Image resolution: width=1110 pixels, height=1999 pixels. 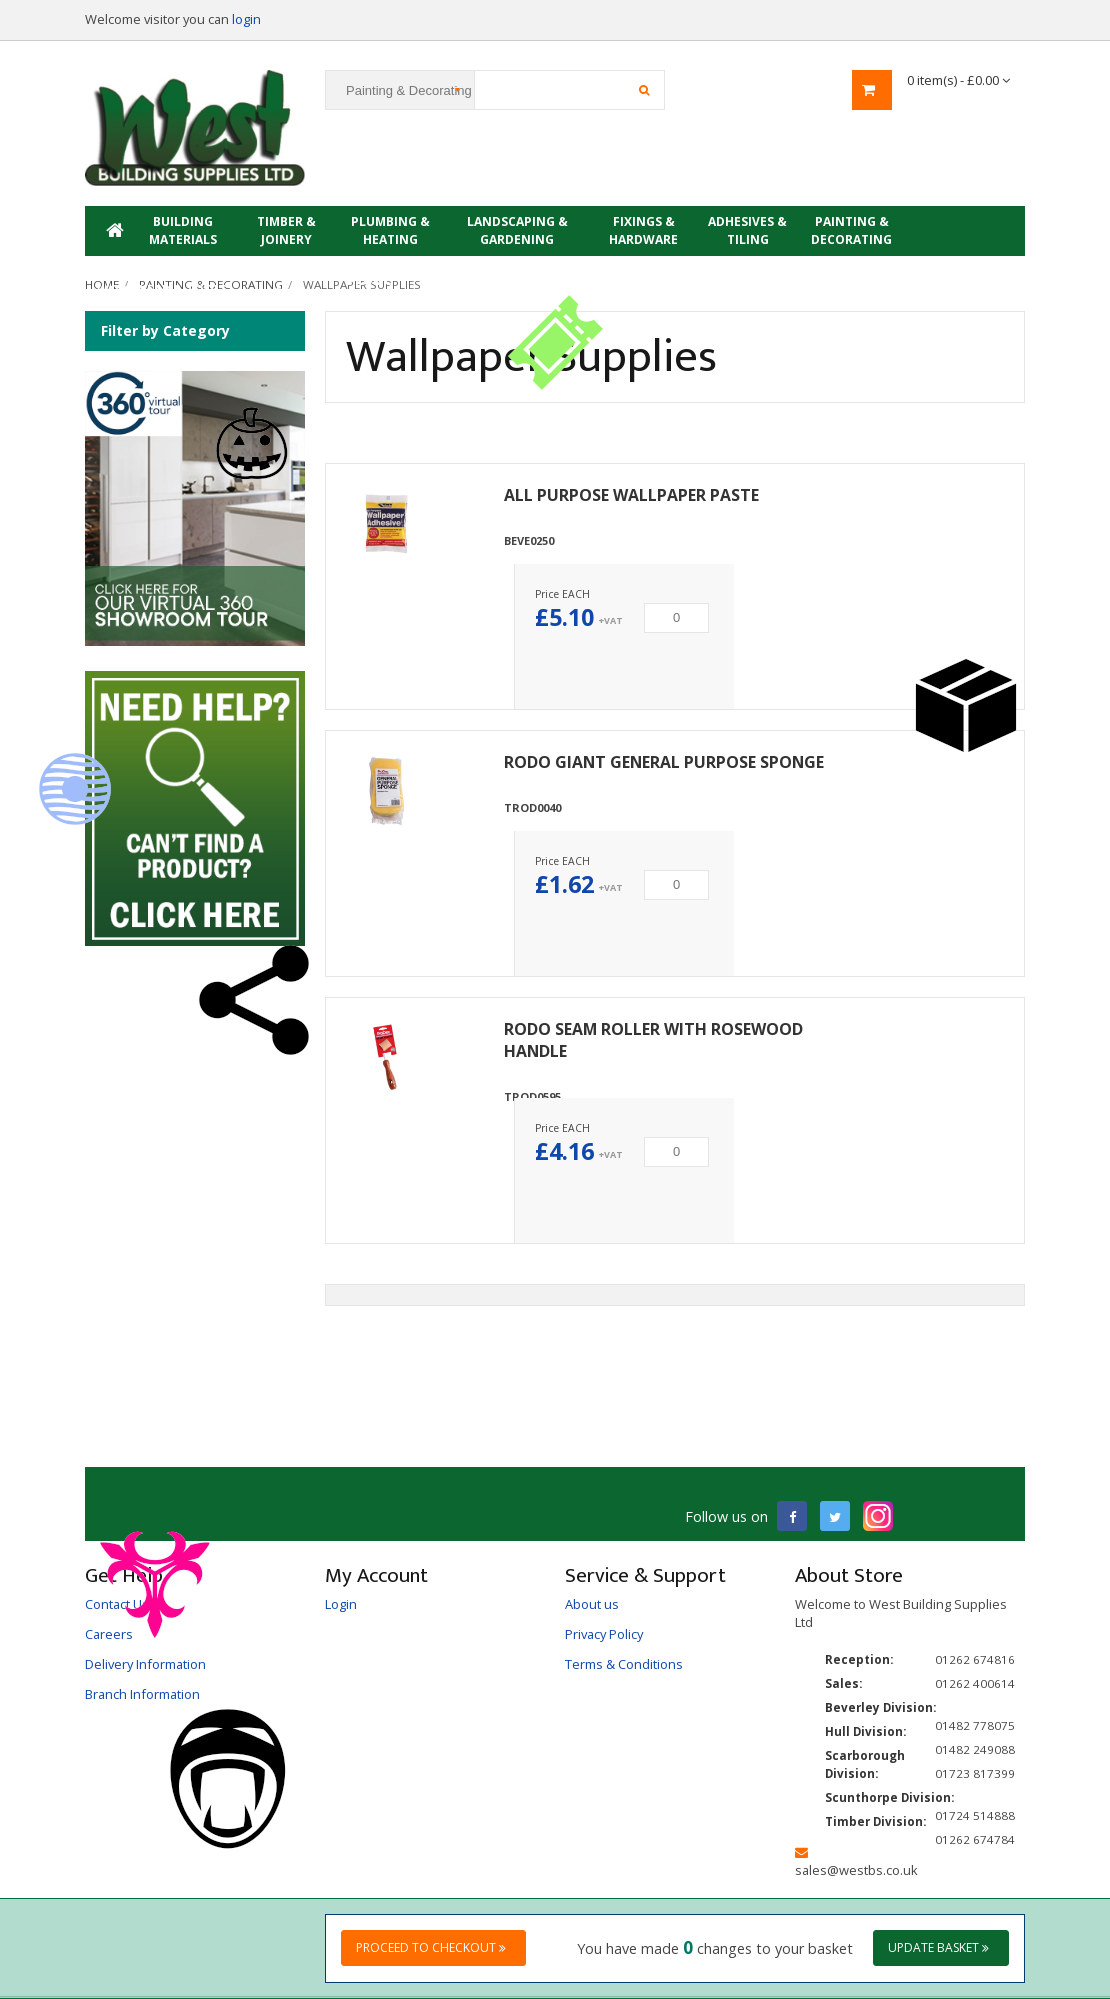 What do you see at coordinates (254, 1000) in the screenshot?
I see `share this content` at bounding box center [254, 1000].